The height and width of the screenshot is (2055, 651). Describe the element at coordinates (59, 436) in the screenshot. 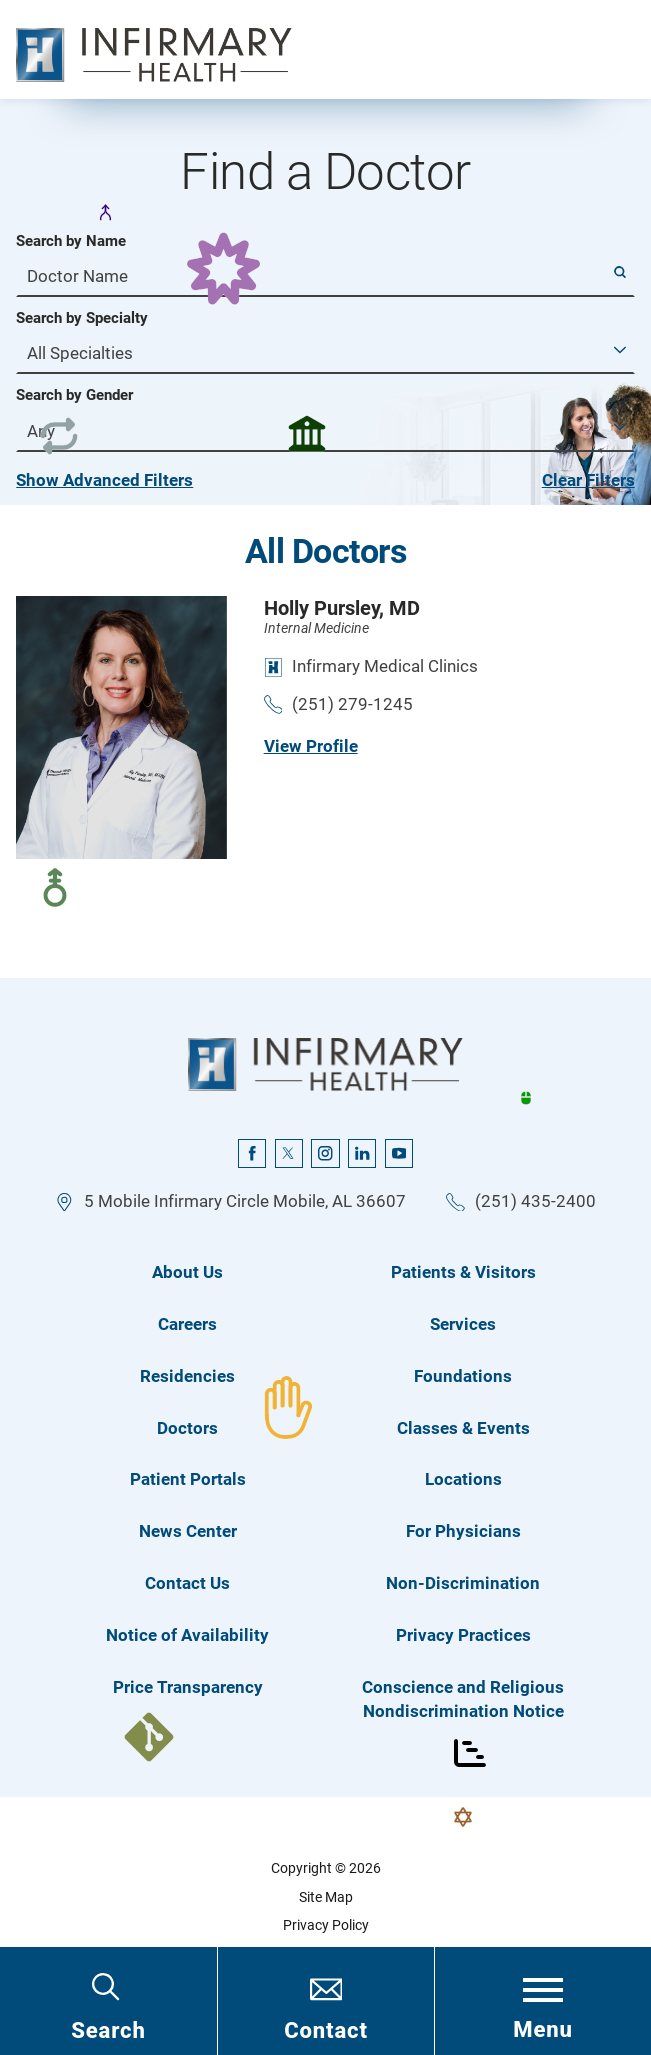

I see `enable repeat mode for media playback` at that location.